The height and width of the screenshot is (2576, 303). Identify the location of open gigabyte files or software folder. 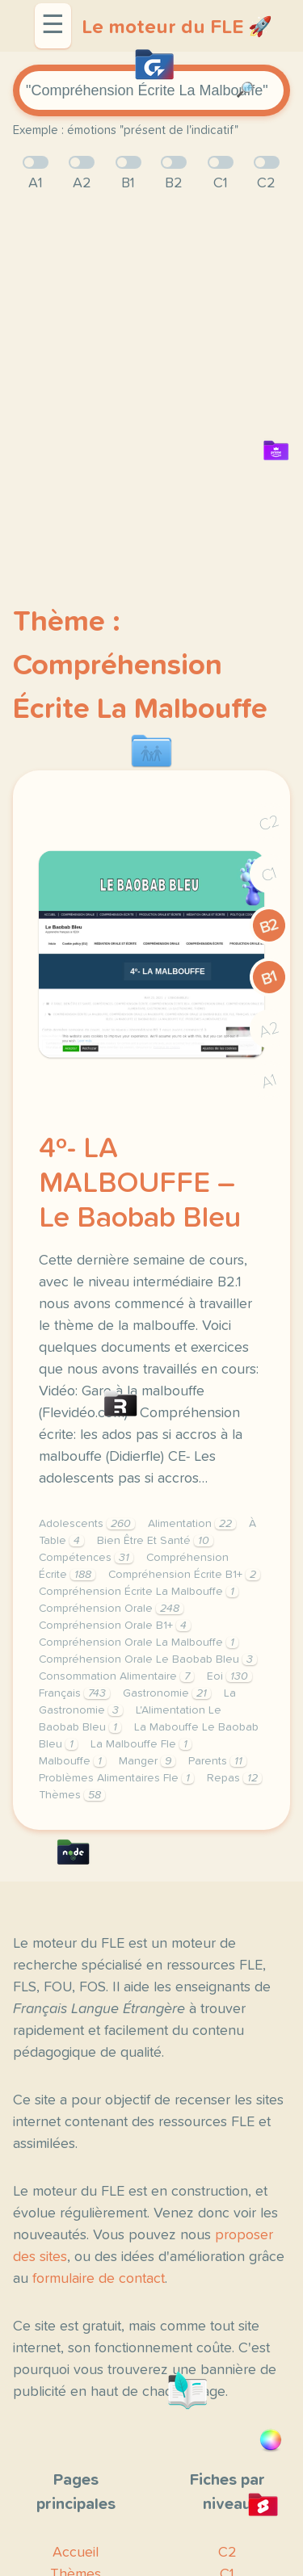
(154, 65).